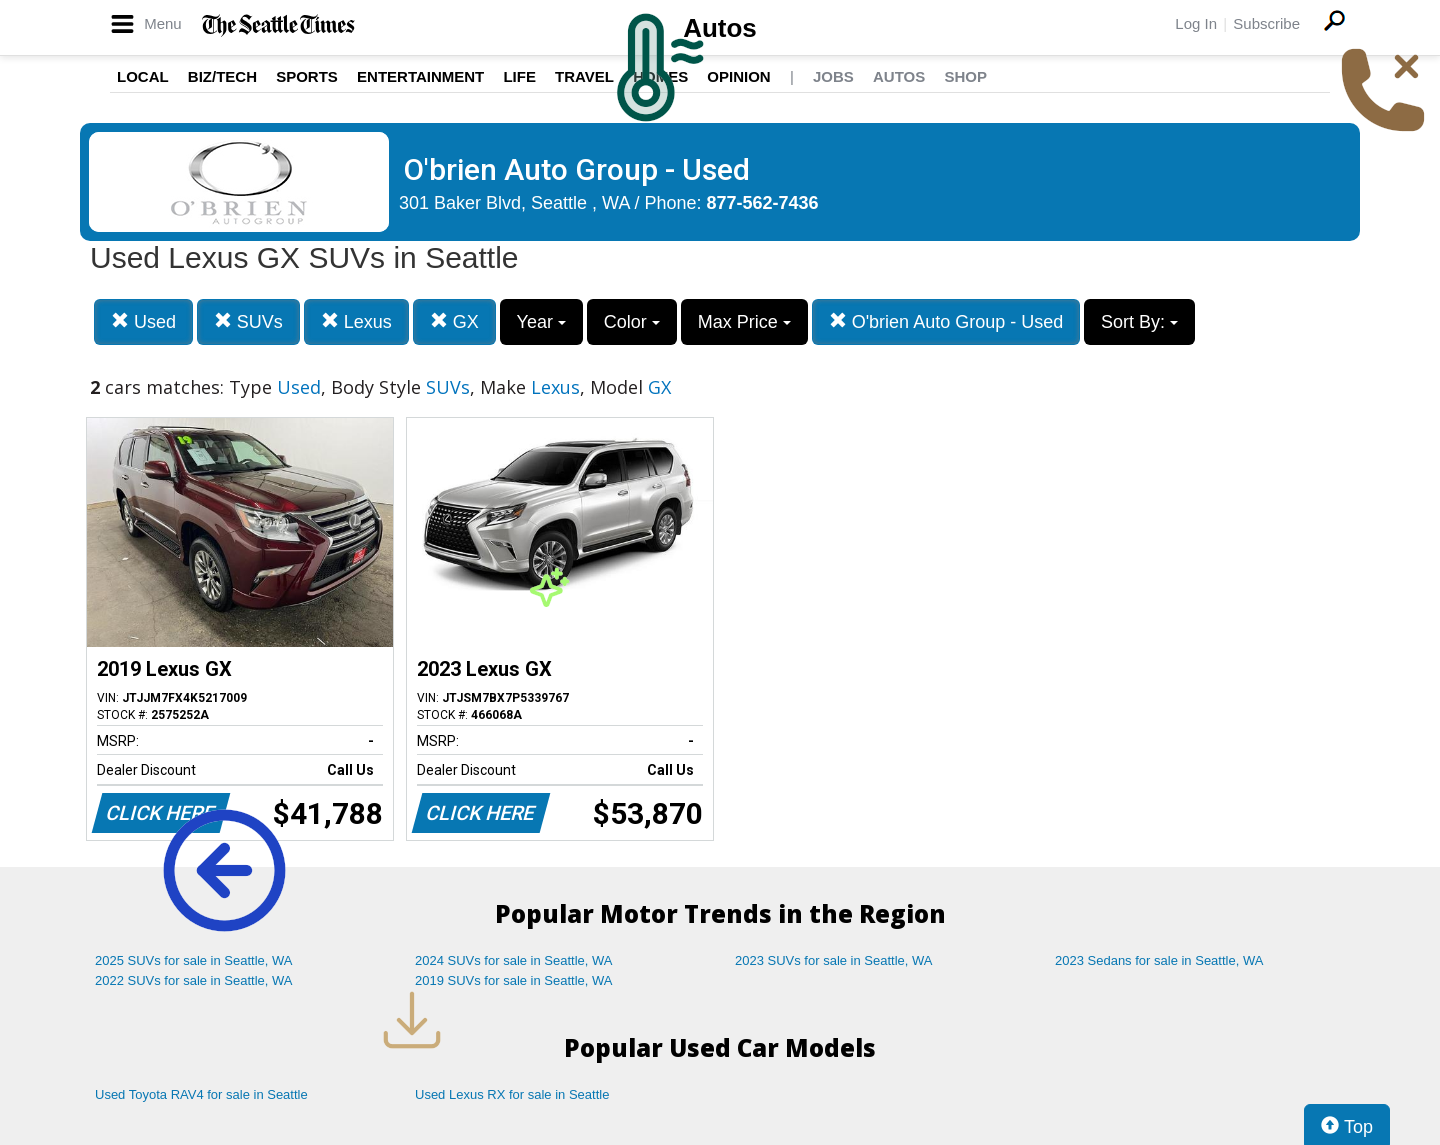 The image size is (1440, 1145). Describe the element at coordinates (649, 67) in the screenshot. I see `indicates high temperature or heat warning` at that location.